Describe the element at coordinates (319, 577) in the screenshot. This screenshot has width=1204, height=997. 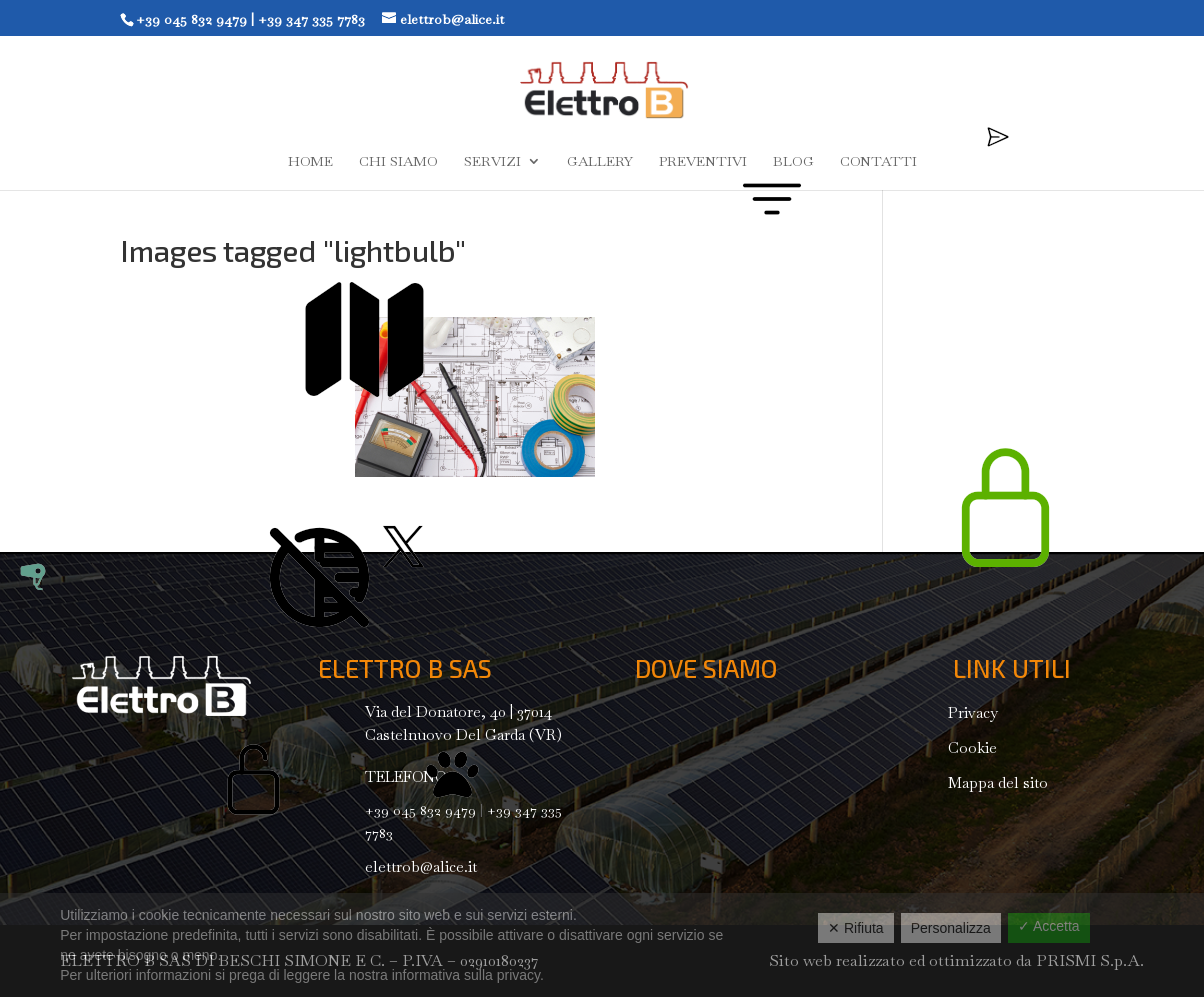
I see `disable blur effect` at that location.